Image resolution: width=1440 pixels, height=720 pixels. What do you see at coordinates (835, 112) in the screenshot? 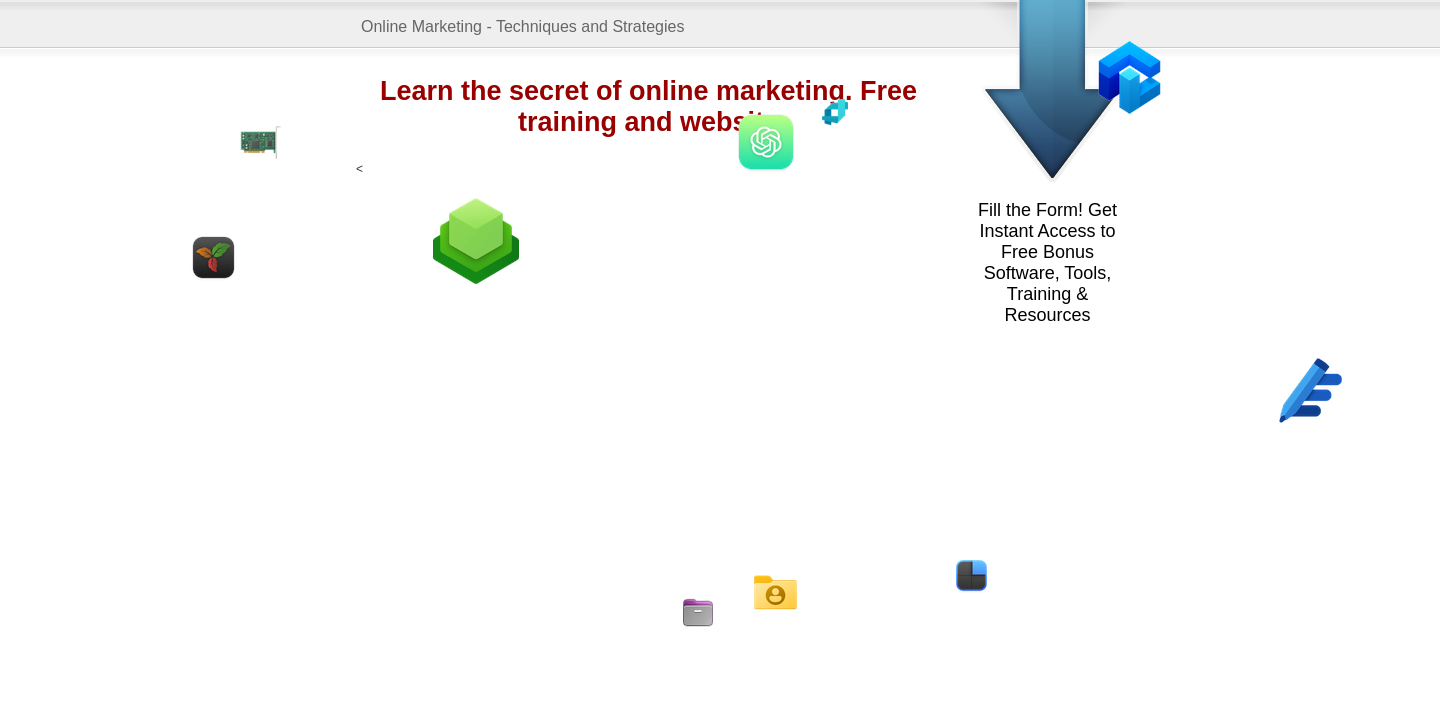
I see `open visualblend application` at bounding box center [835, 112].